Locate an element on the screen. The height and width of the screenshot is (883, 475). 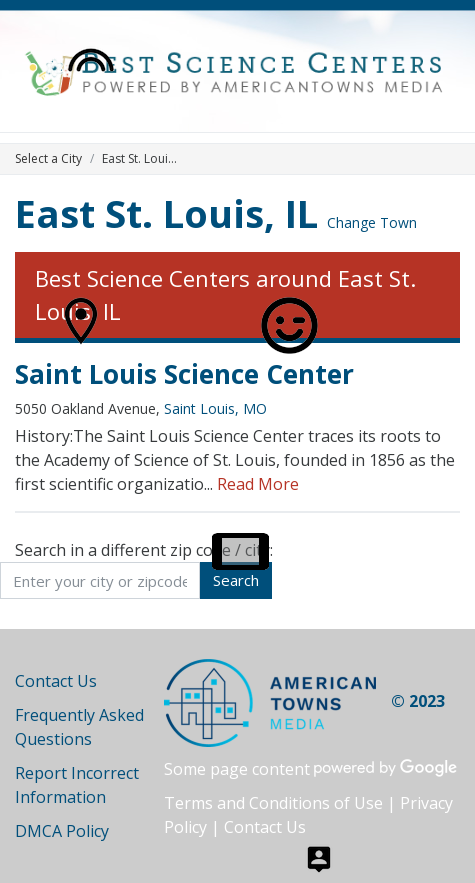
rotate device to landscape orientation is located at coordinates (240, 551).